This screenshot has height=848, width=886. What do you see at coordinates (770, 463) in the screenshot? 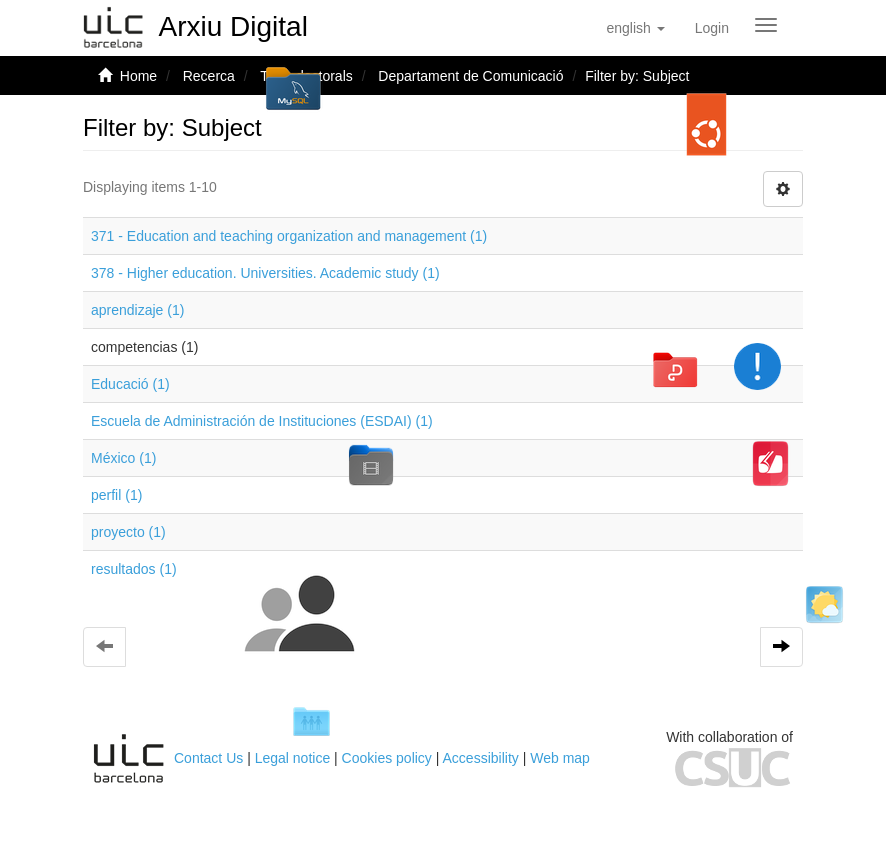
I see `postscript or vector document file` at bounding box center [770, 463].